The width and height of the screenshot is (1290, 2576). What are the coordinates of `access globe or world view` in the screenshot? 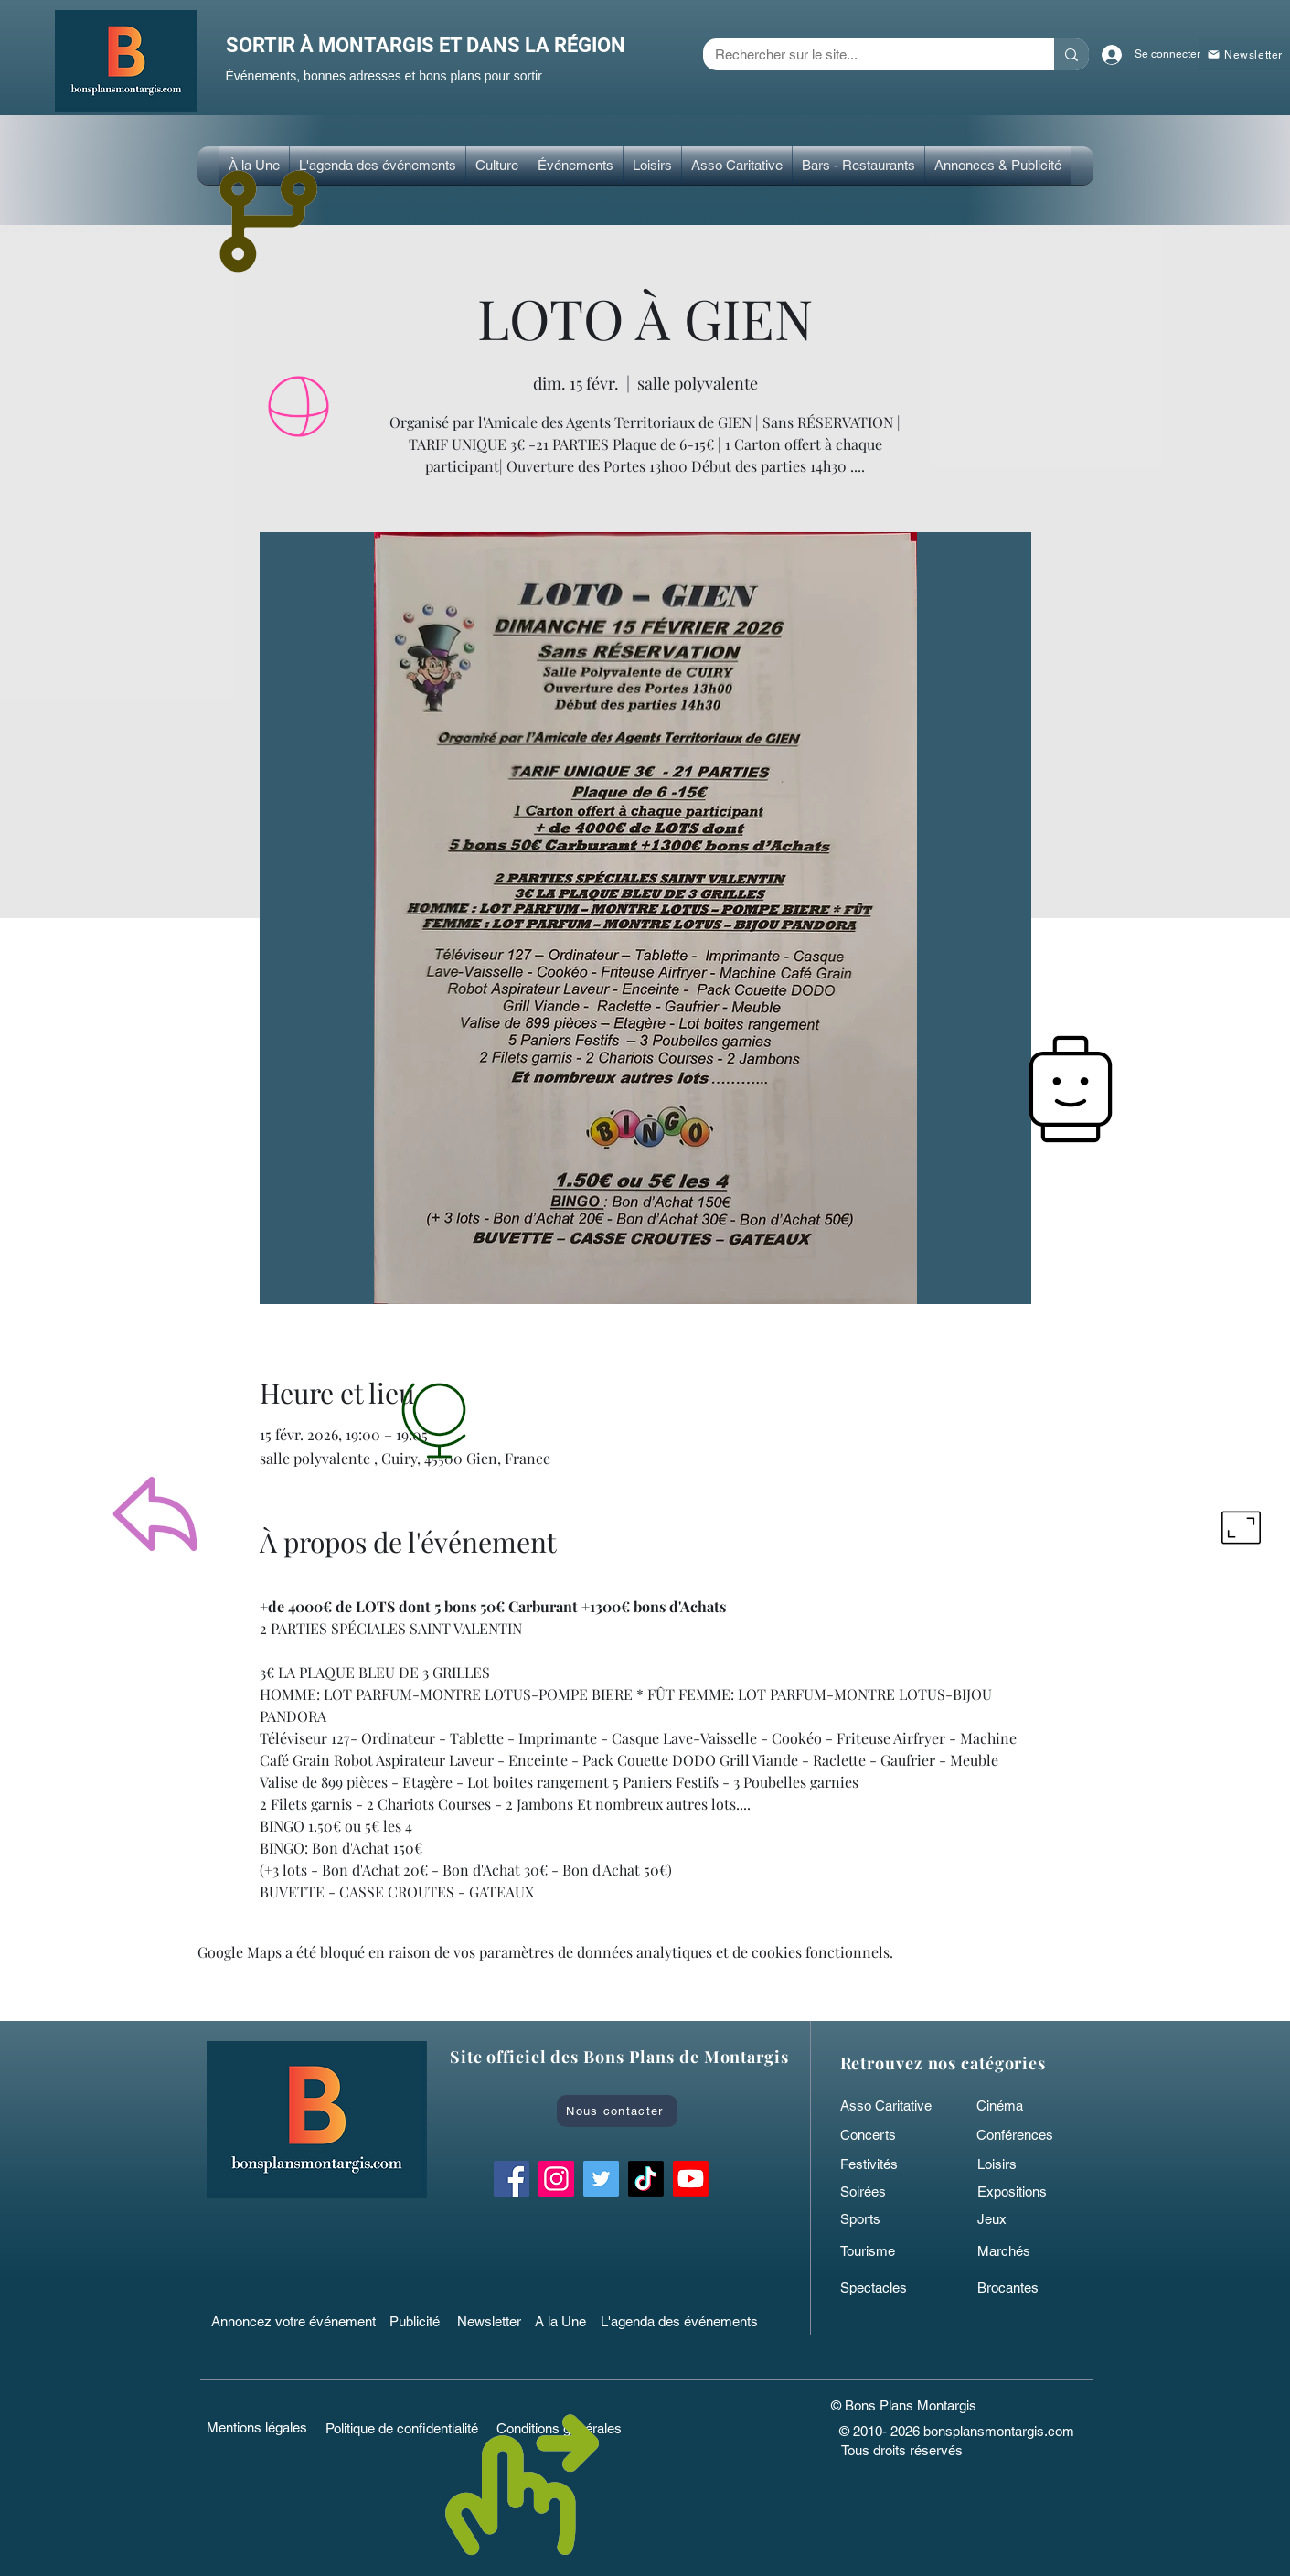 It's located at (298, 406).